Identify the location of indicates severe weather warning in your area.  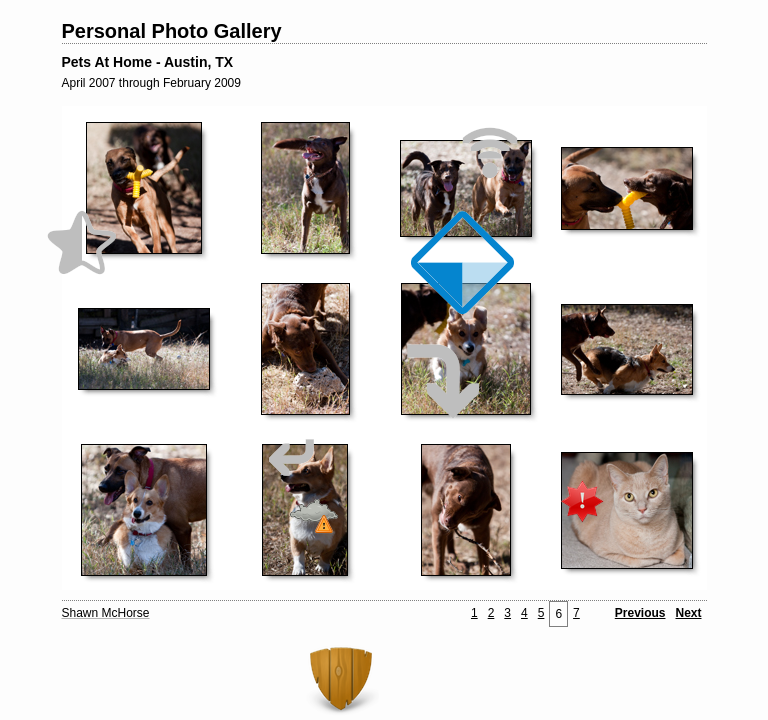
(314, 514).